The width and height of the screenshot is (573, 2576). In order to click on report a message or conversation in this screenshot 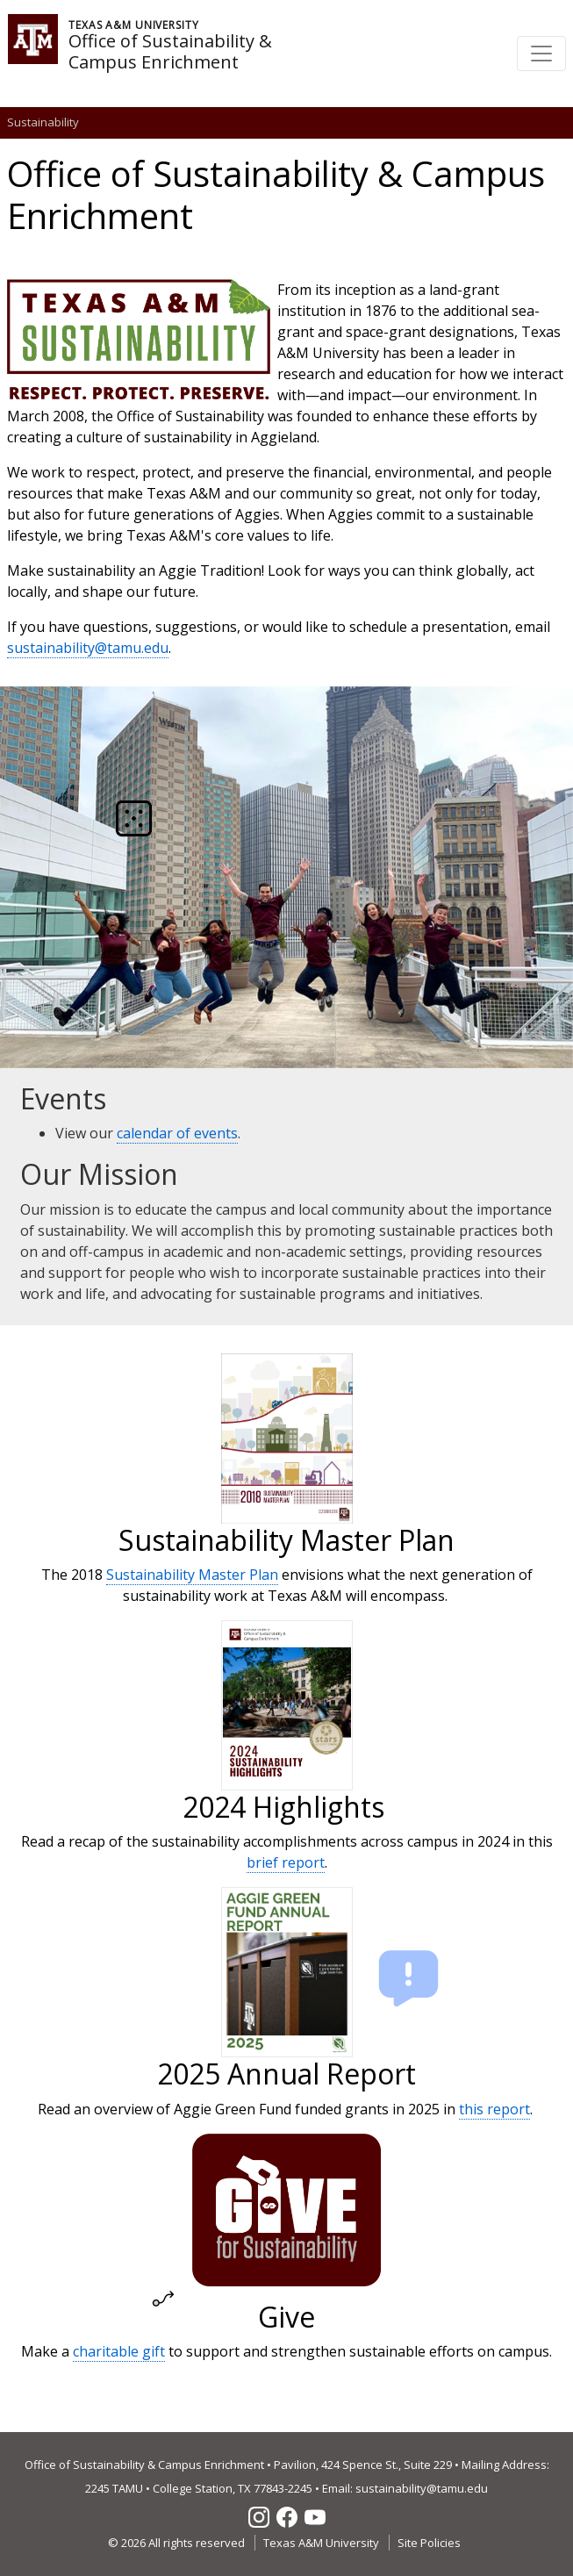, I will do `click(408, 1977)`.